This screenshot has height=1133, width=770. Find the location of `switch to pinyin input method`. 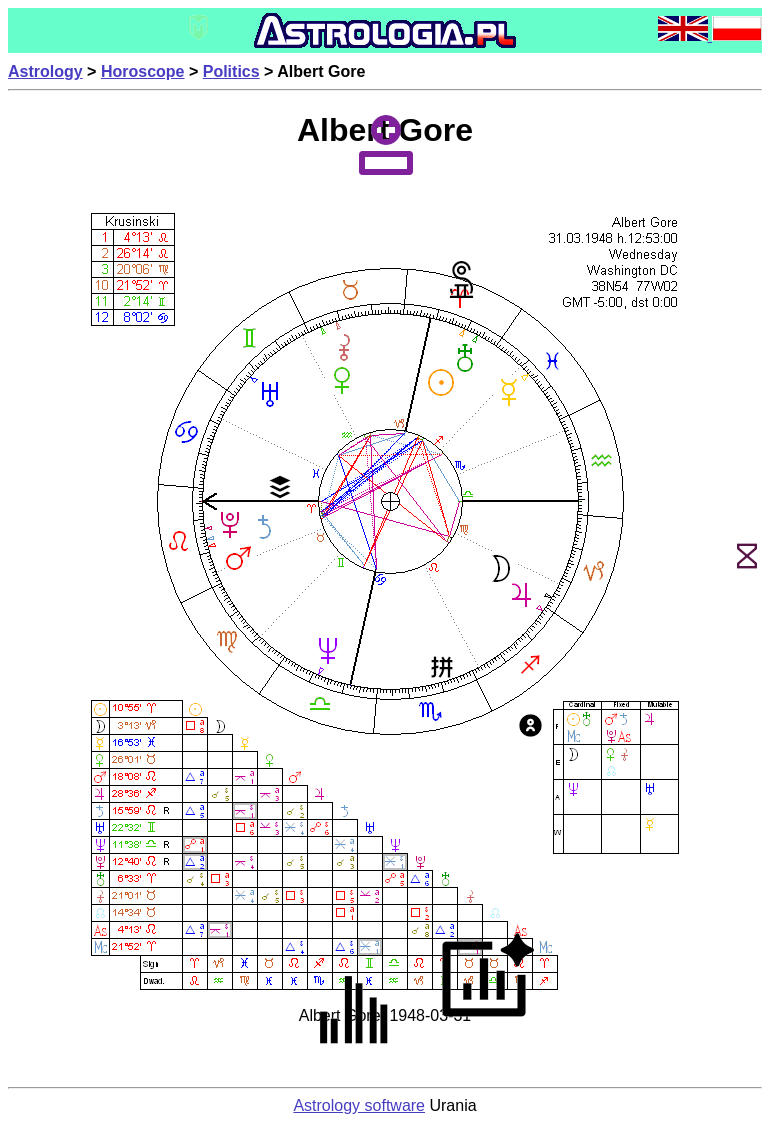

switch to pinyin input method is located at coordinates (442, 667).